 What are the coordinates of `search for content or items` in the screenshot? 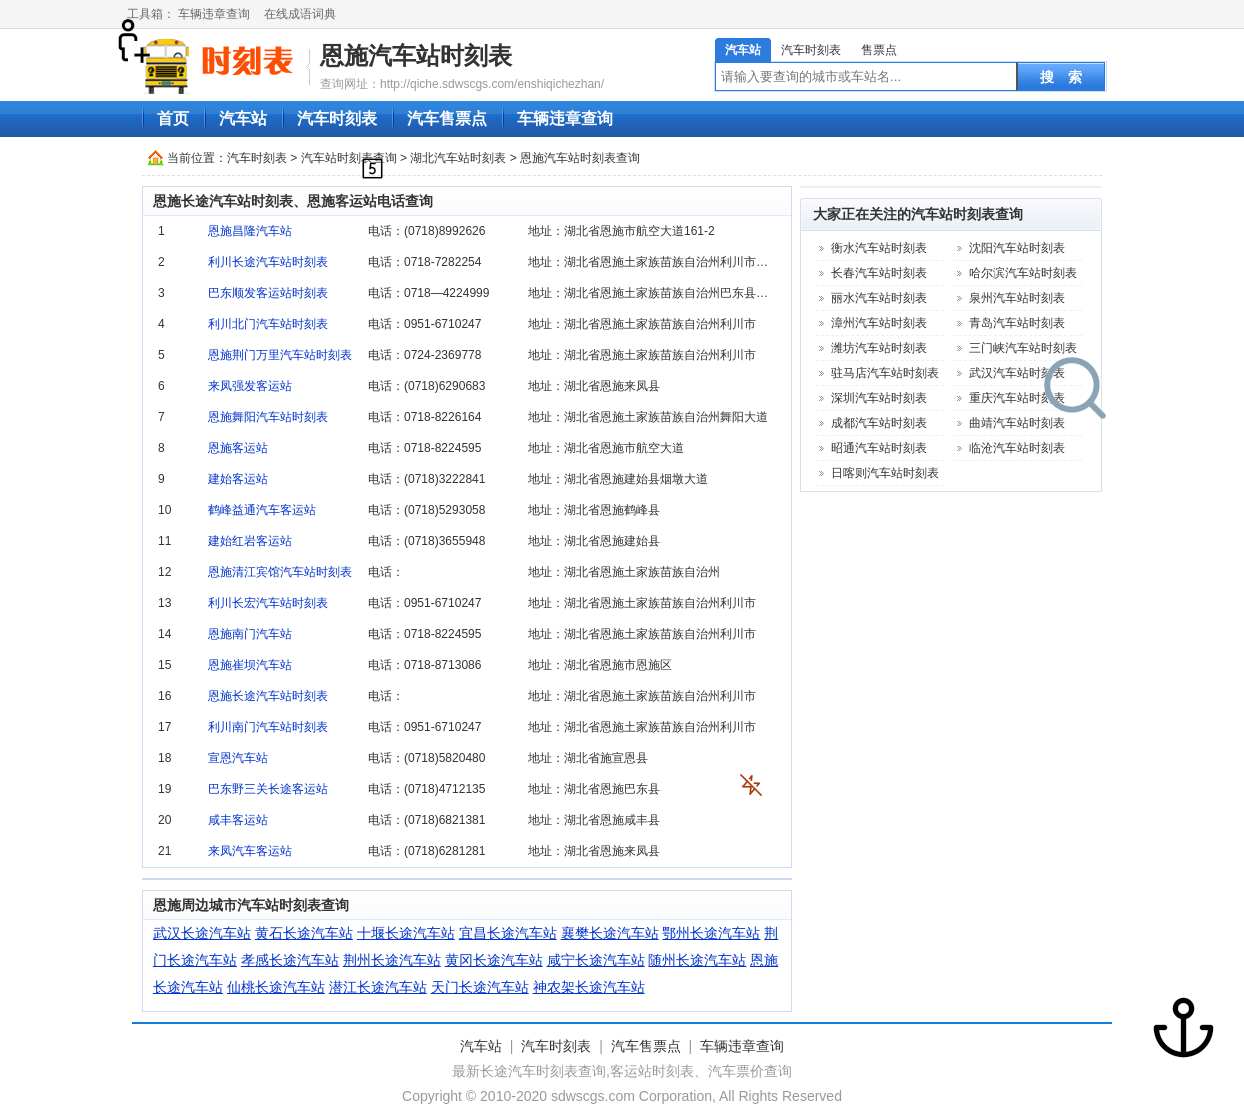 It's located at (1075, 388).